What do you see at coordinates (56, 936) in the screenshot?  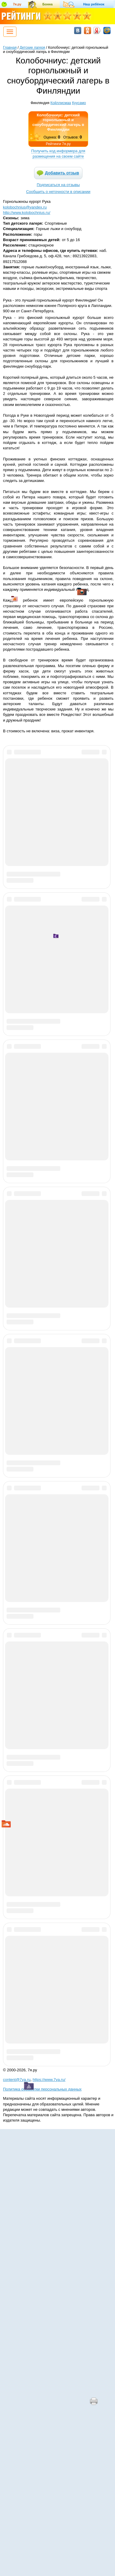 I see `open folder containing bittorrent downloads` at bounding box center [56, 936].